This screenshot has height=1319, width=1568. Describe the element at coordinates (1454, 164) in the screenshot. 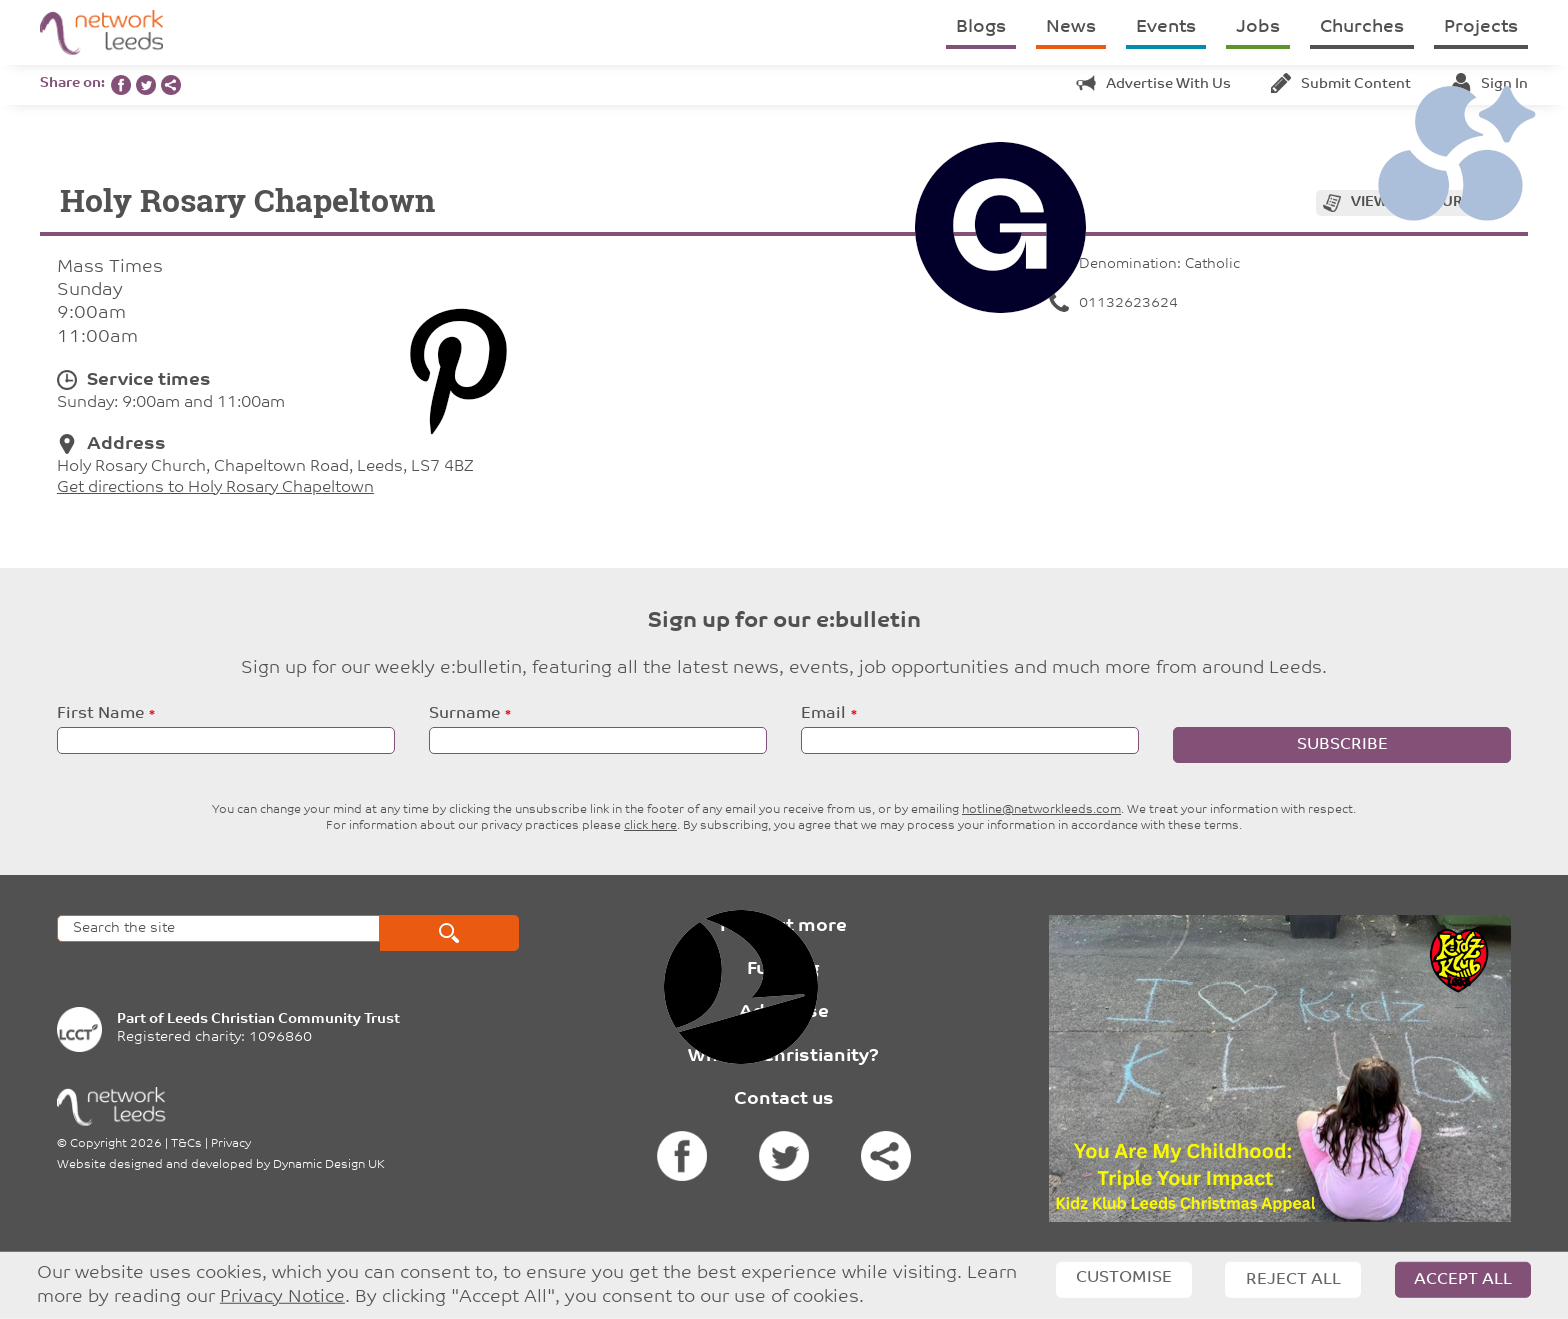

I see `apply AI-powered color filters to an image` at that location.